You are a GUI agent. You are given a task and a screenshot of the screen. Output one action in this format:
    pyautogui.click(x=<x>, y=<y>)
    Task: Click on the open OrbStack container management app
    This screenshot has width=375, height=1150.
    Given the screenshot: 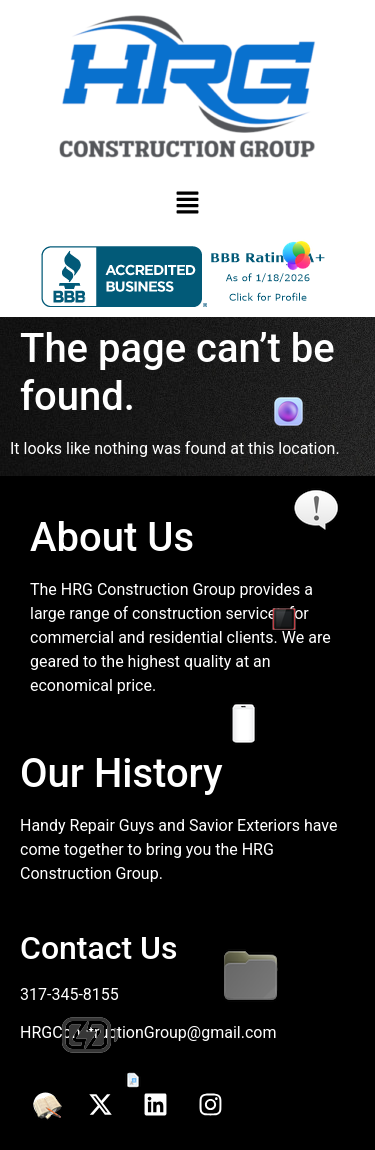 What is the action you would take?
    pyautogui.click(x=288, y=411)
    